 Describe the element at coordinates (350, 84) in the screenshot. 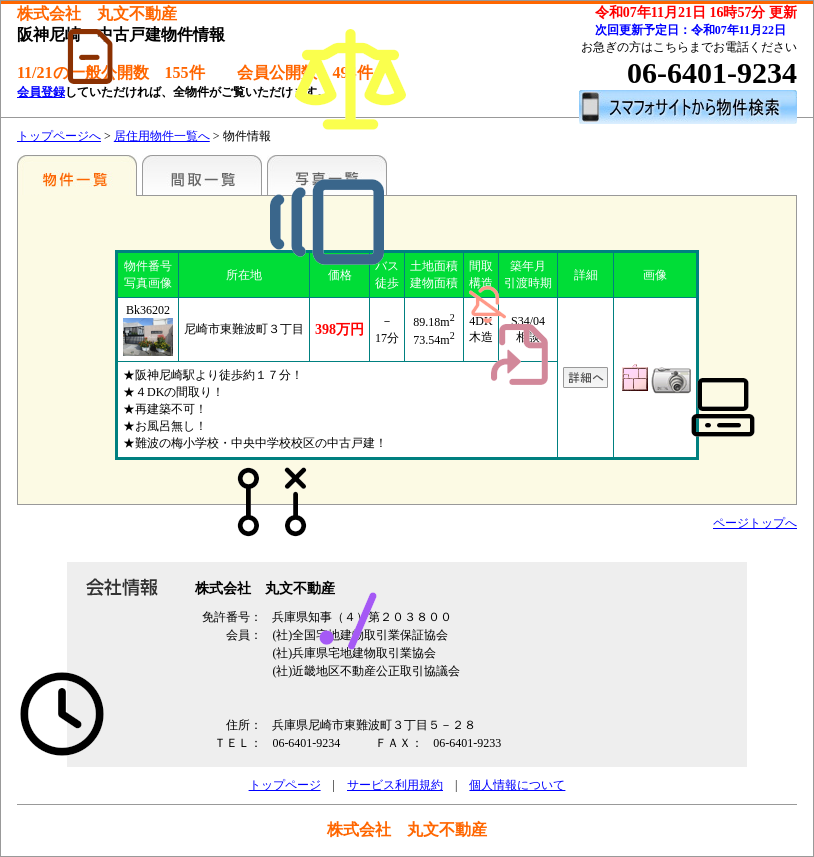

I see `view license or legal information` at that location.